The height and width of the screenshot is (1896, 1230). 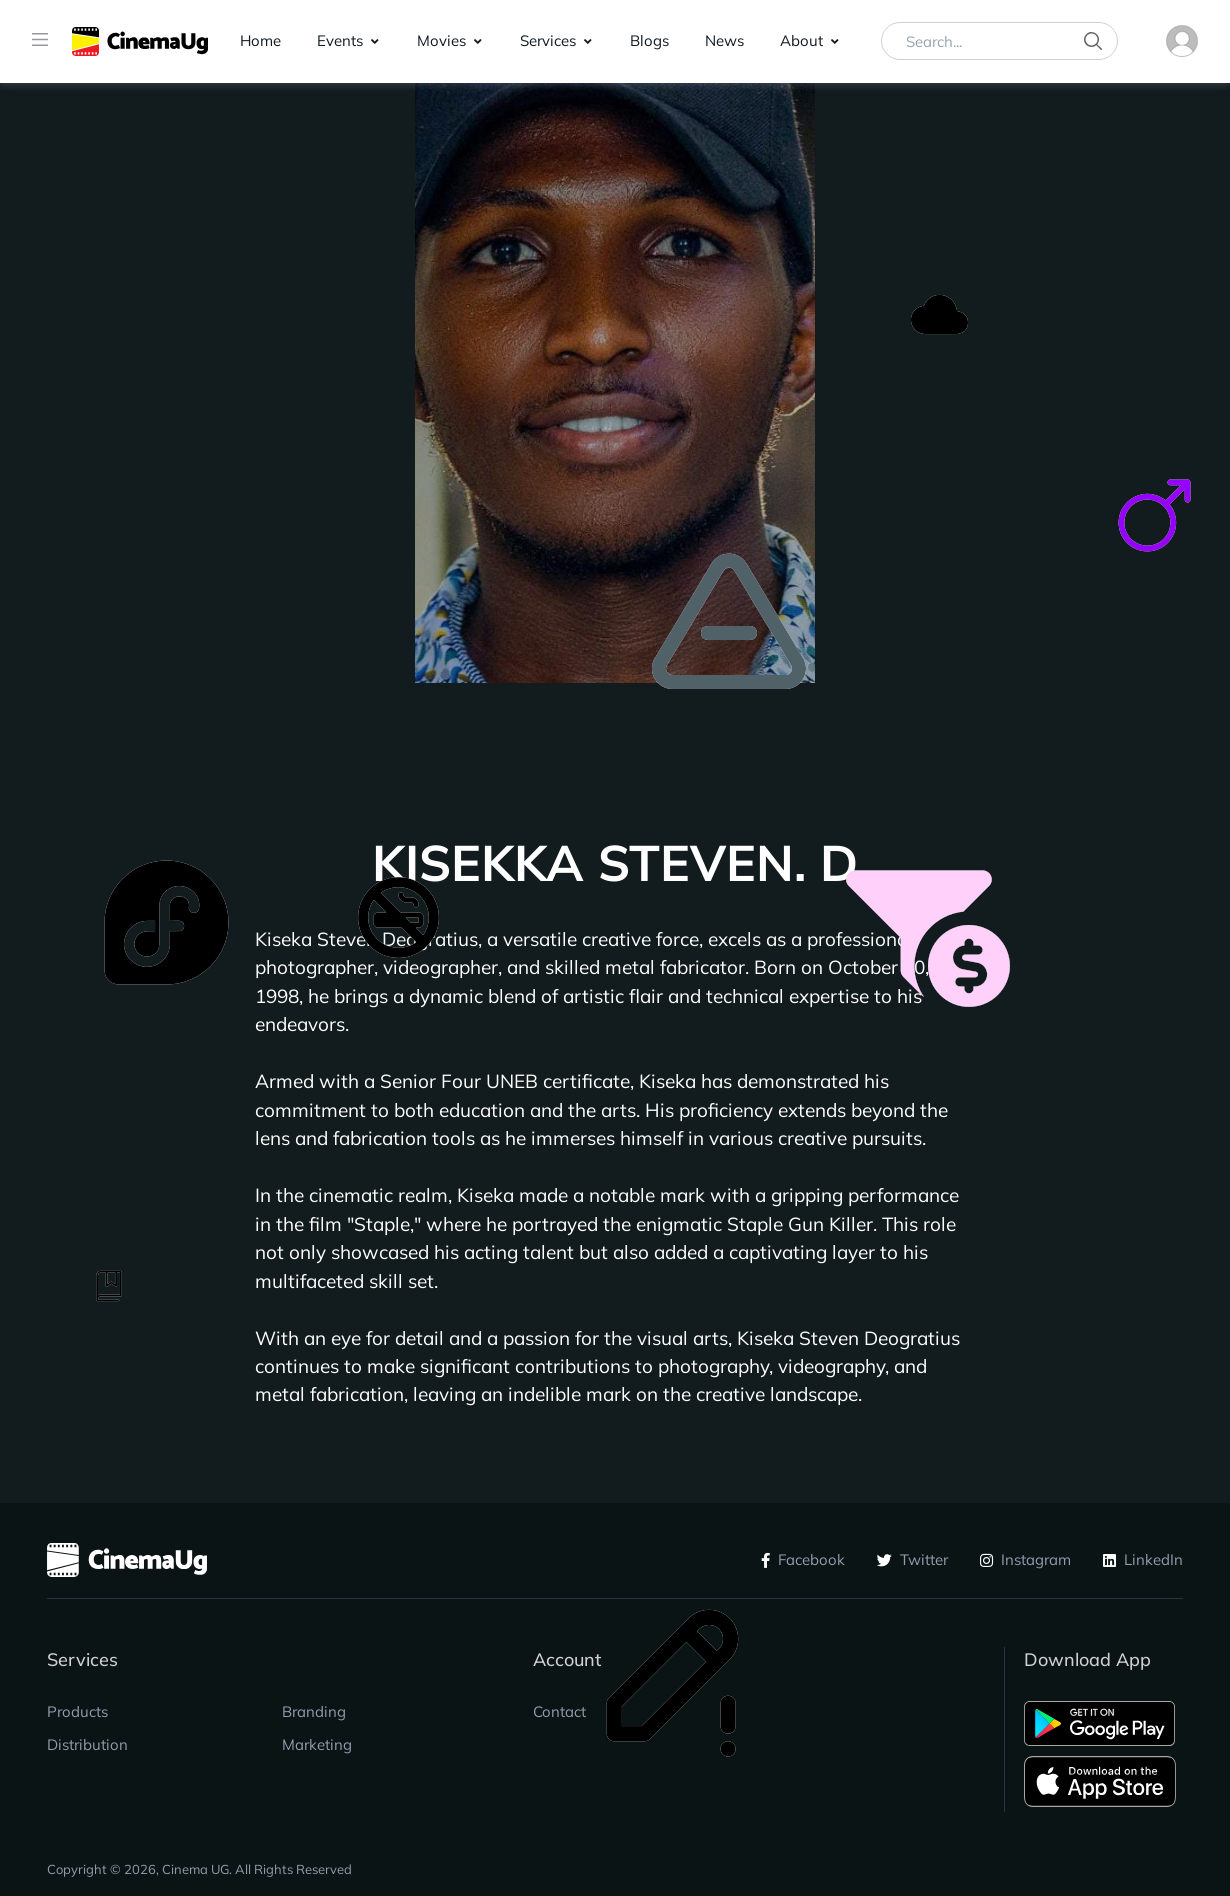 I want to click on indicates a no smoking zone or area, so click(x=398, y=917).